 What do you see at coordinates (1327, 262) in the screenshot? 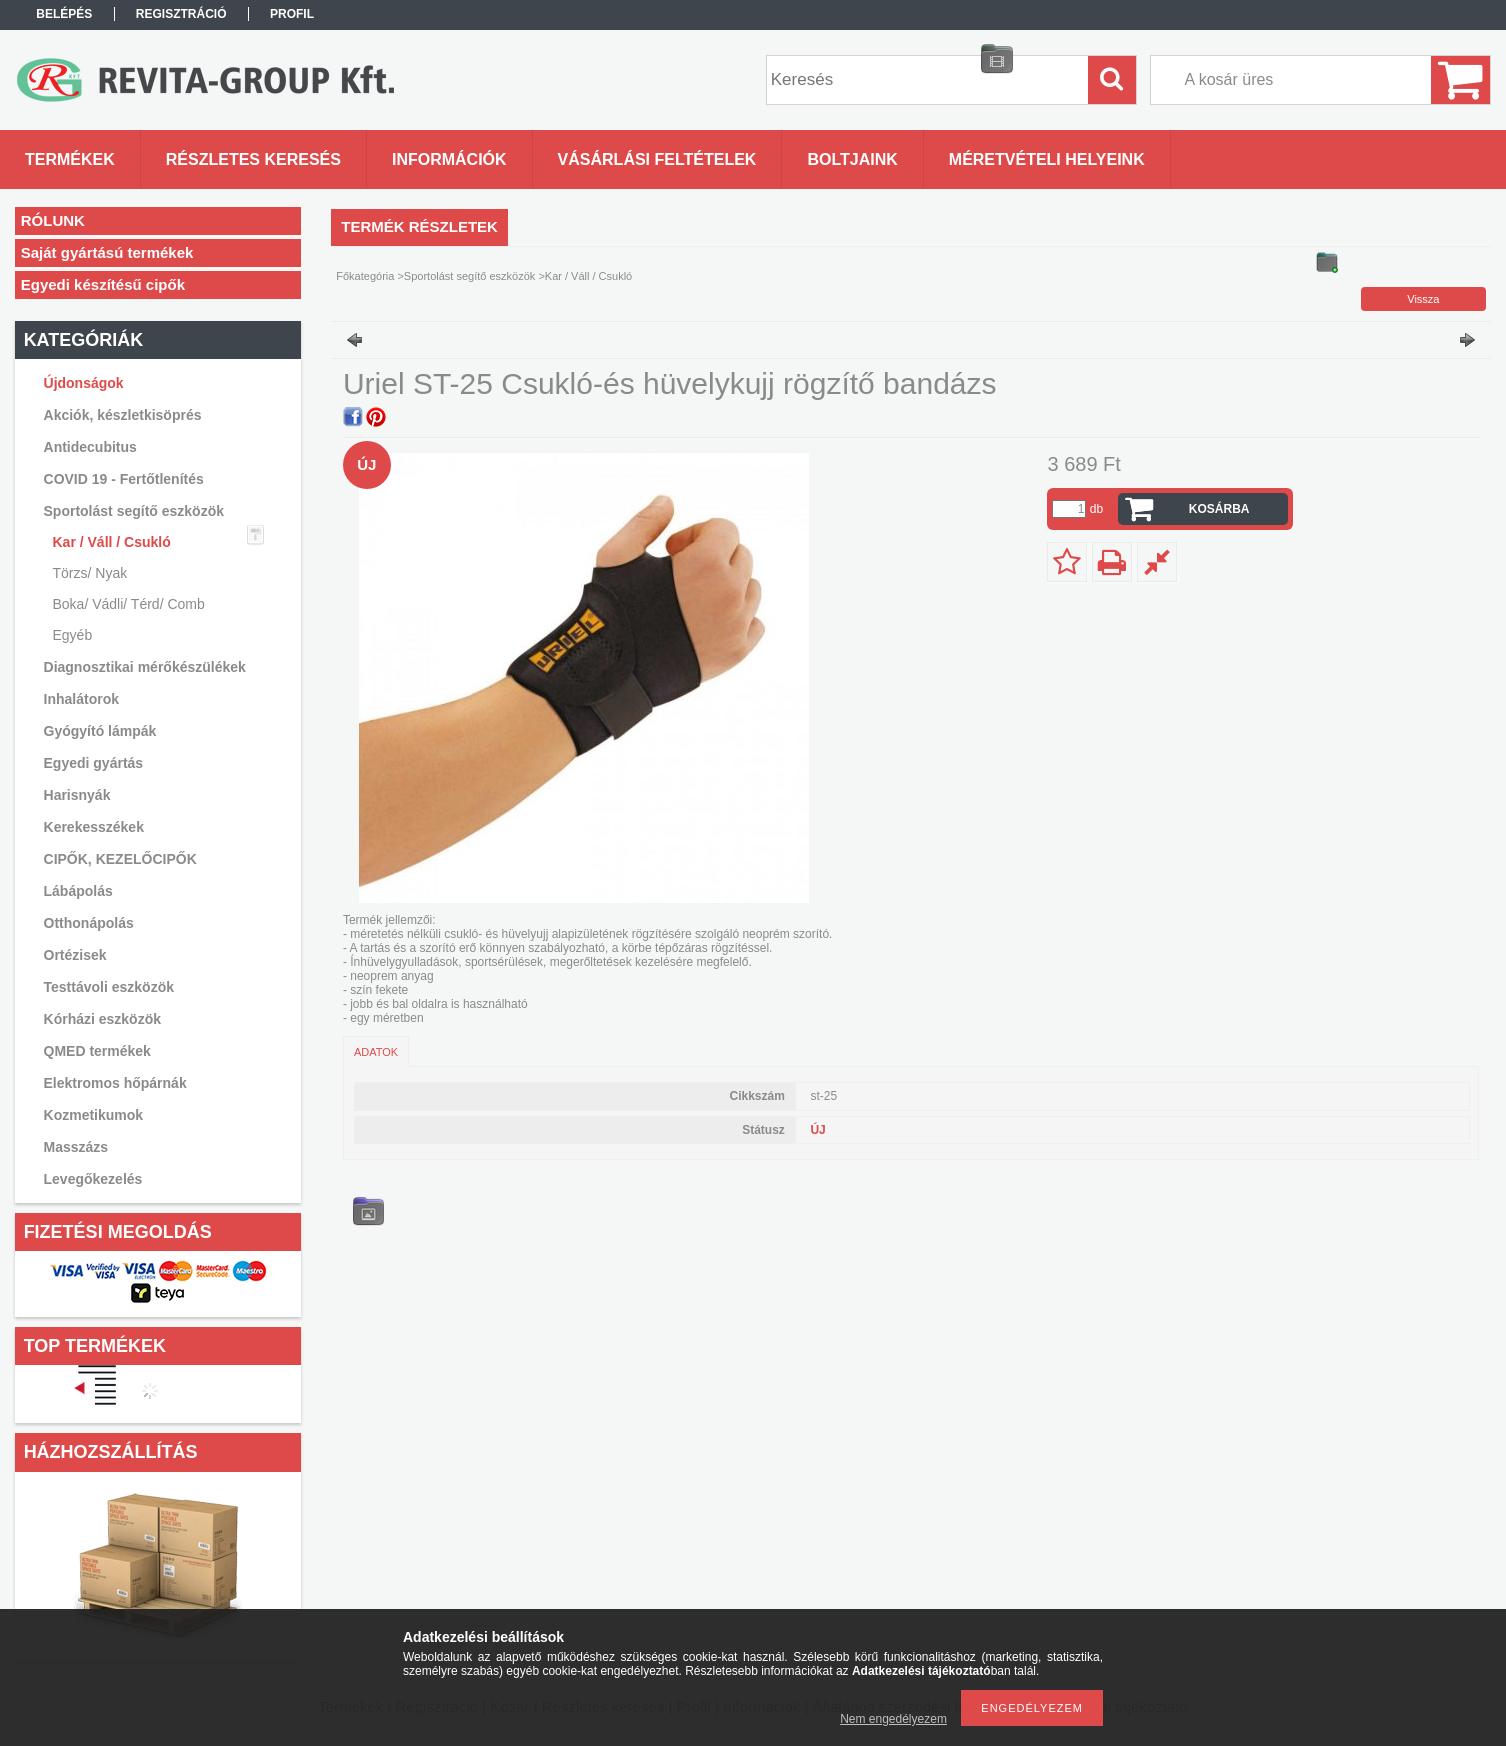
I see `create a new folder` at bounding box center [1327, 262].